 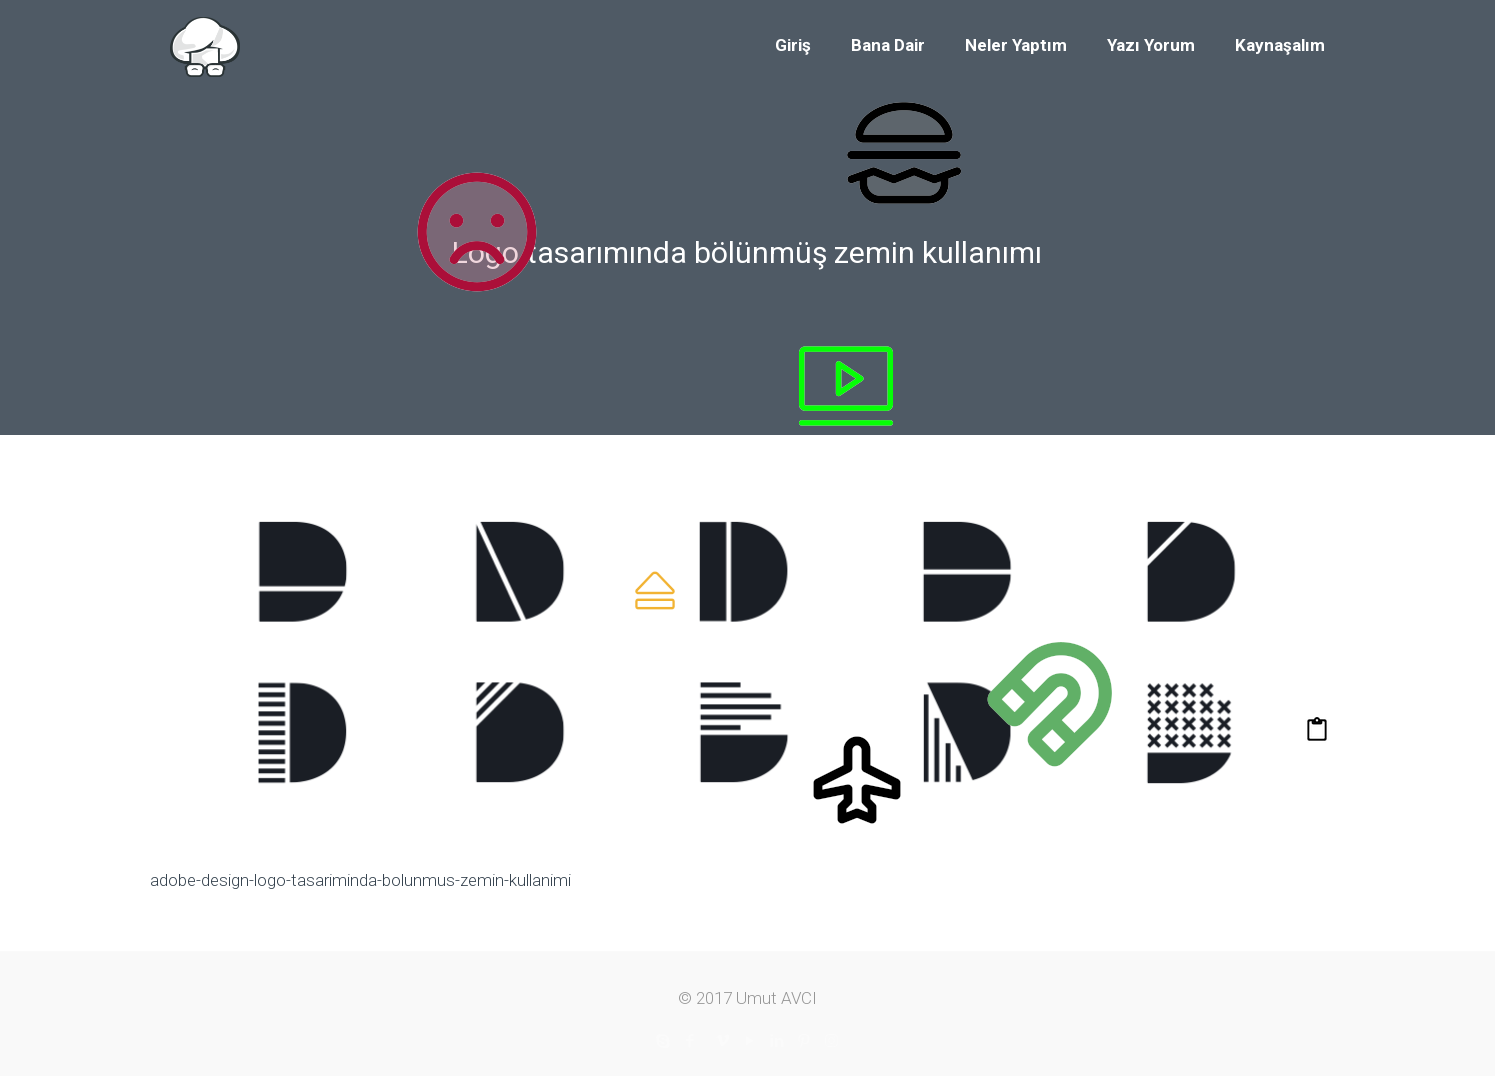 What do you see at coordinates (857, 780) in the screenshot?
I see `enable airplane mode` at bounding box center [857, 780].